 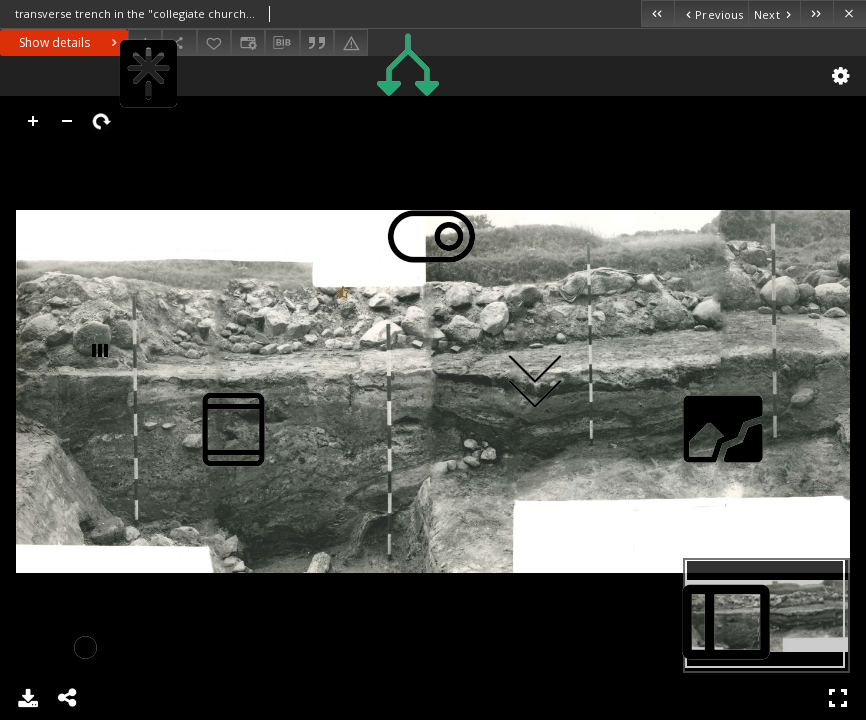 What do you see at coordinates (726, 622) in the screenshot?
I see `toggle sidebar panel visibility` at bounding box center [726, 622].